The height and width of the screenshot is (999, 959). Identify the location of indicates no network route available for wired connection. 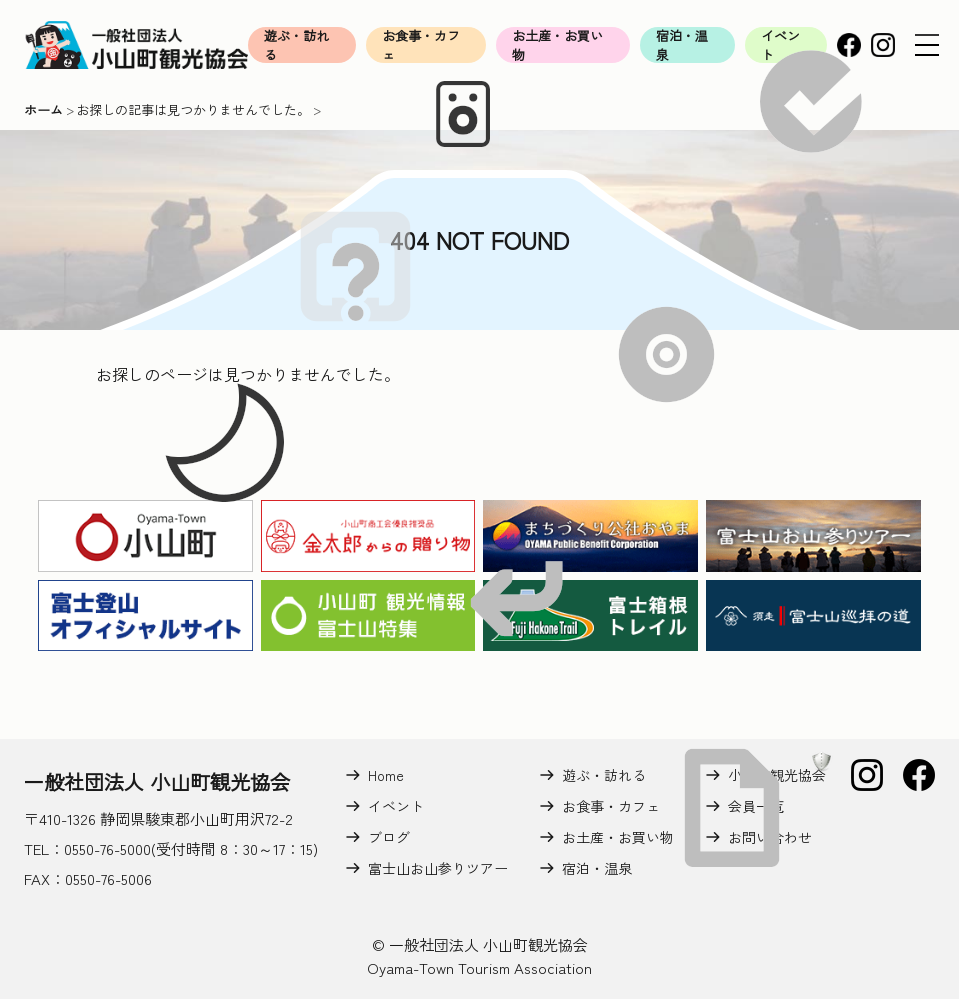
(355, 266).